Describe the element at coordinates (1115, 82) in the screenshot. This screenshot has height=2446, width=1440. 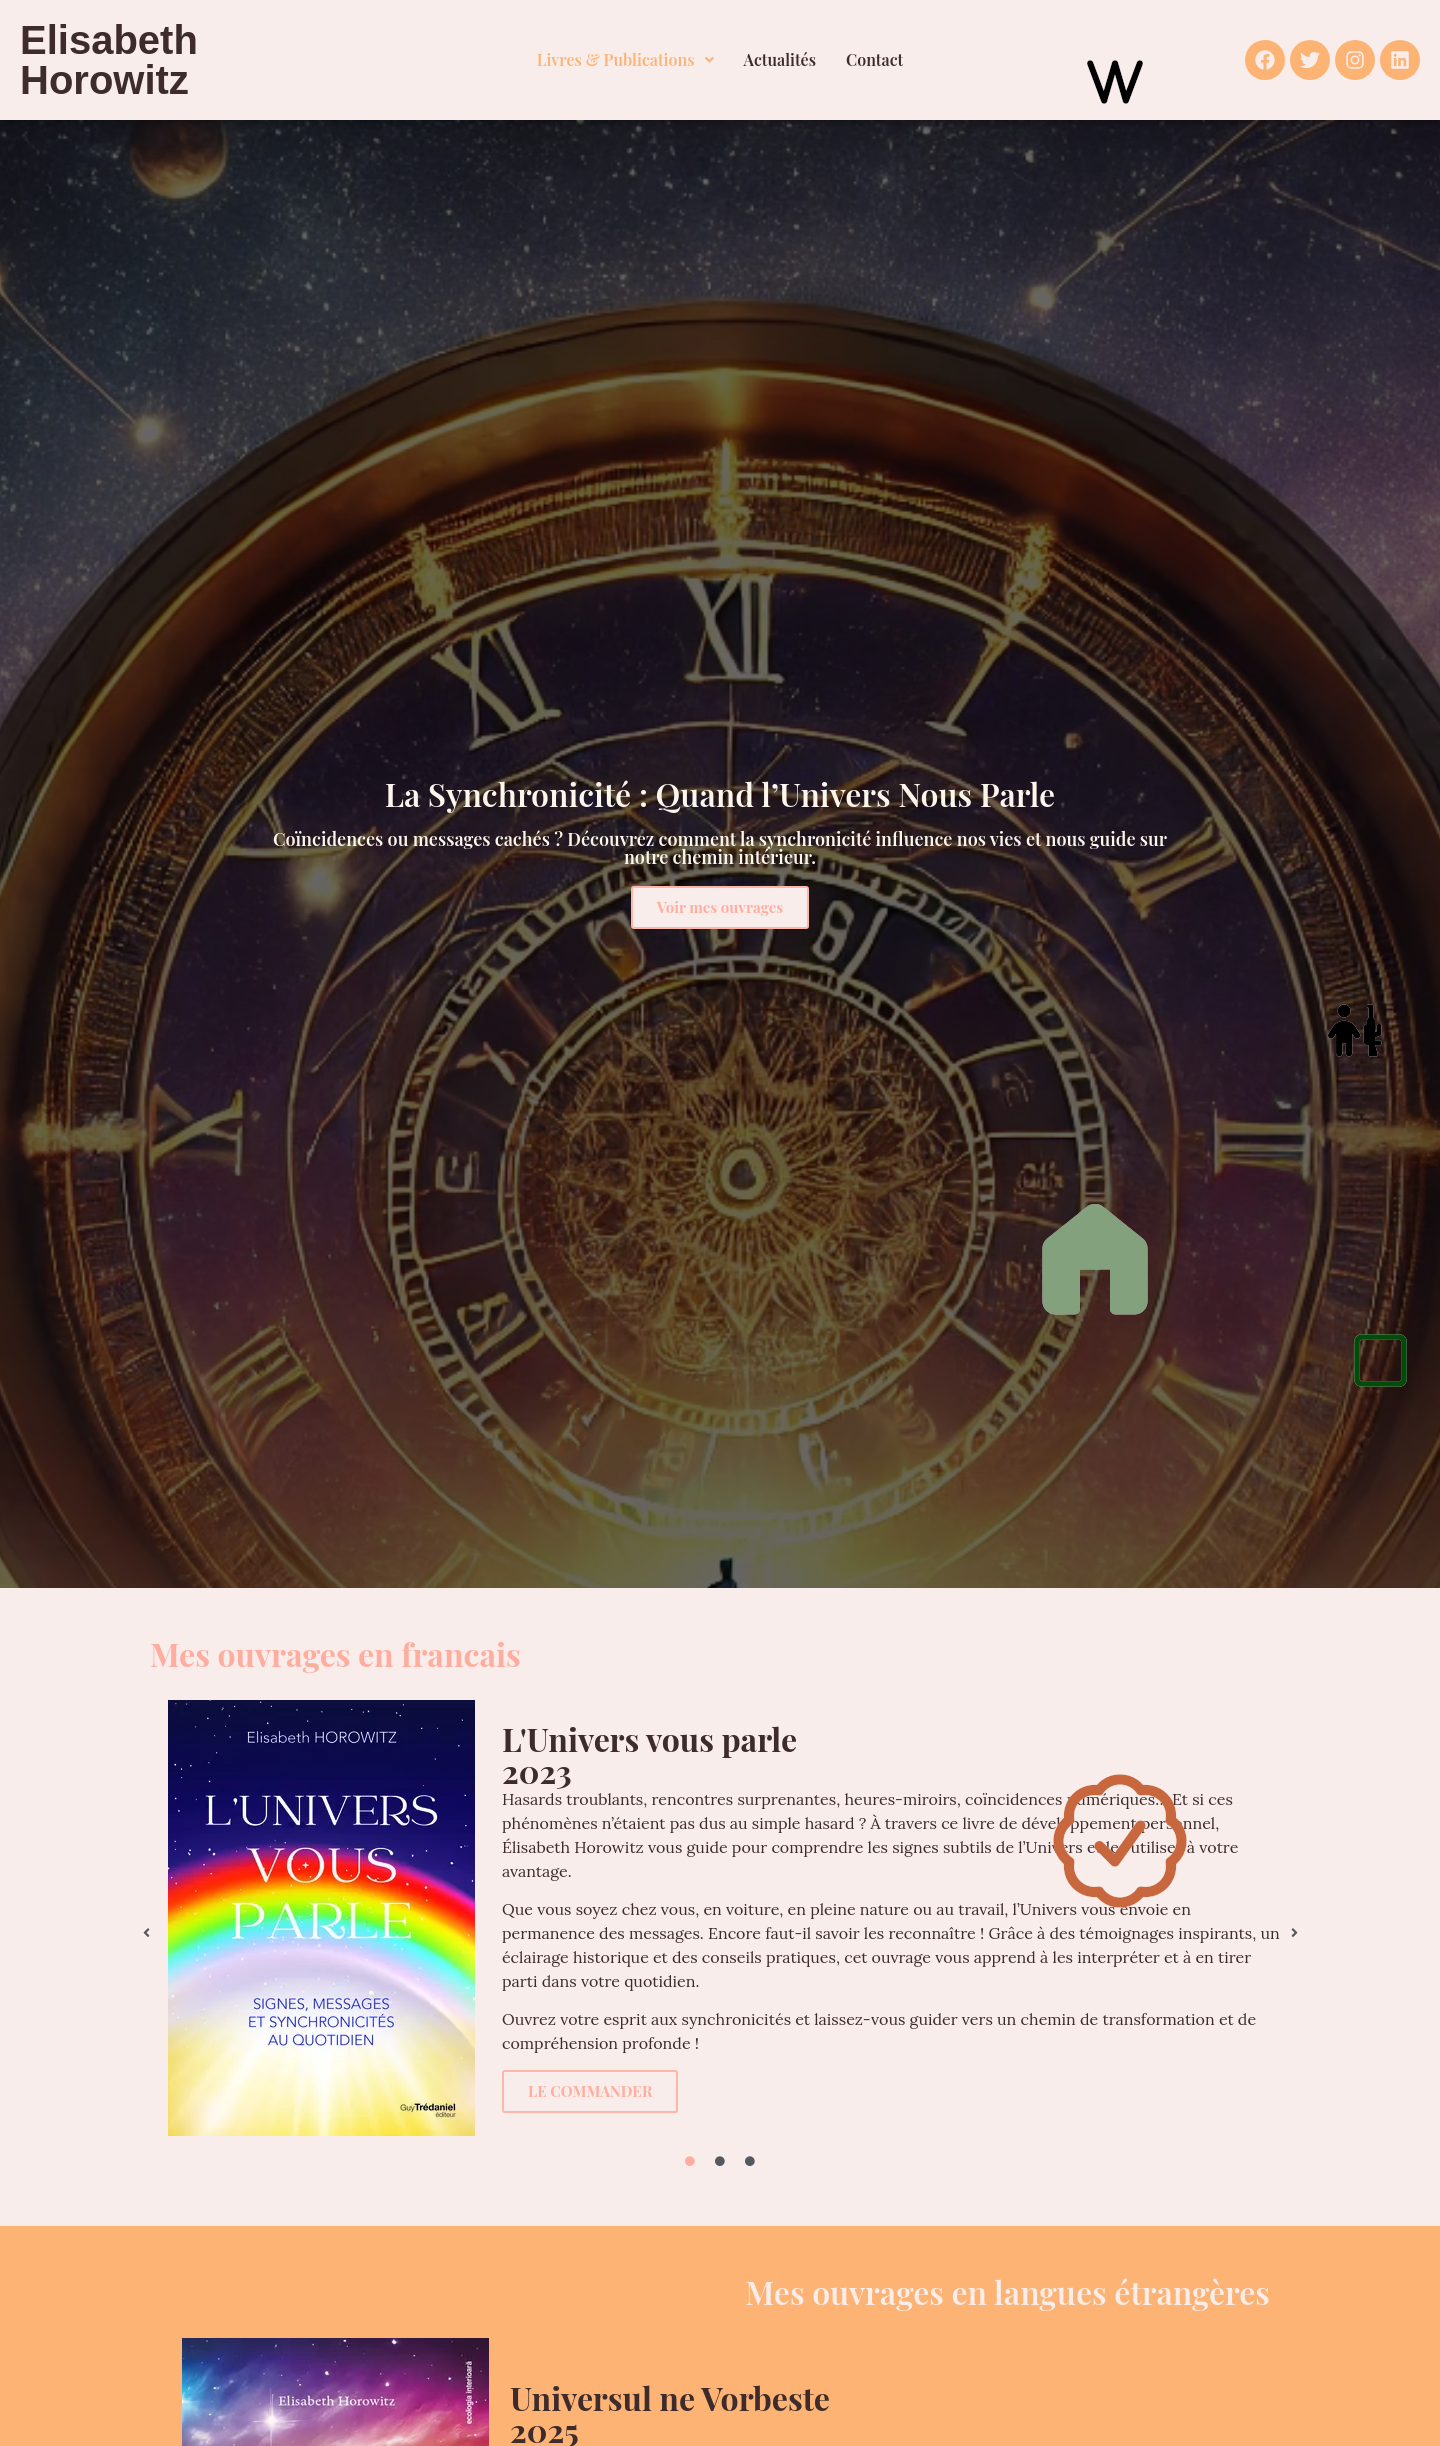
I see `represents the letter "w" in text or keyboard input` at that location.